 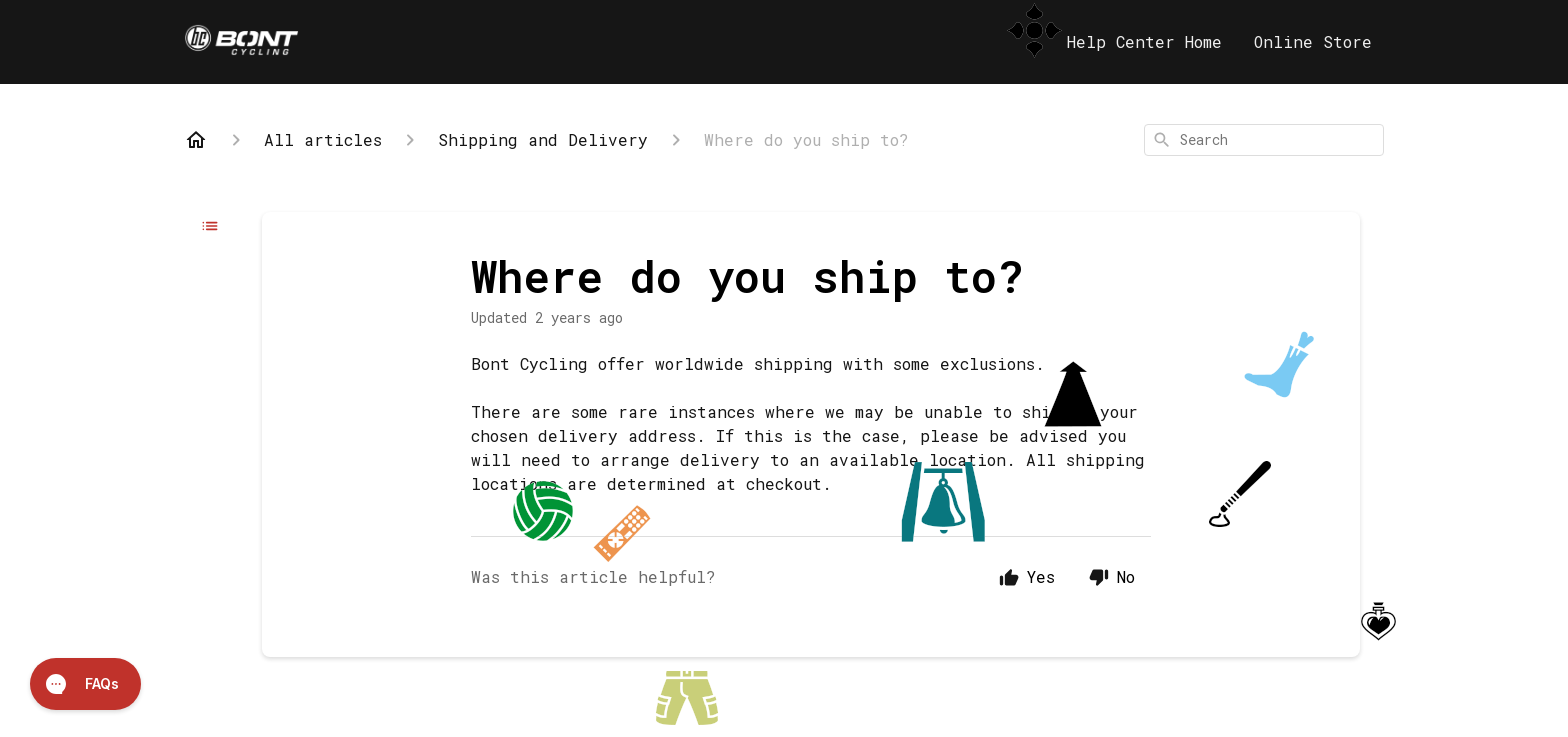 I want to click on increase thrust or acceleration, so click(x=1073, y=394).